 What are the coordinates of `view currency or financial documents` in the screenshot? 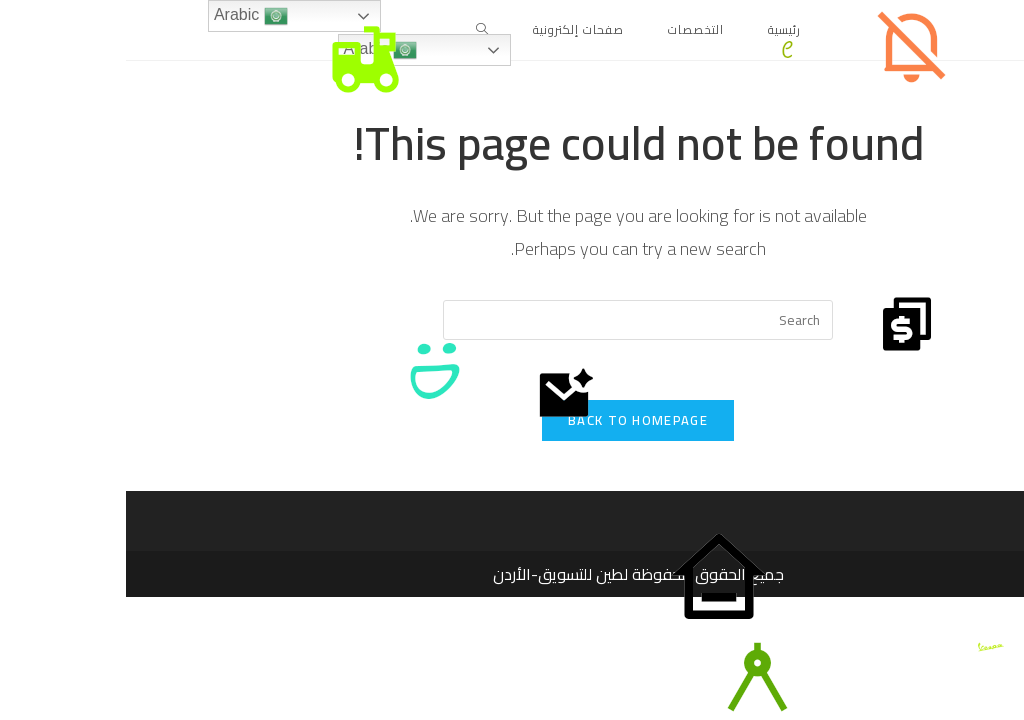 It's located at (907, 324).